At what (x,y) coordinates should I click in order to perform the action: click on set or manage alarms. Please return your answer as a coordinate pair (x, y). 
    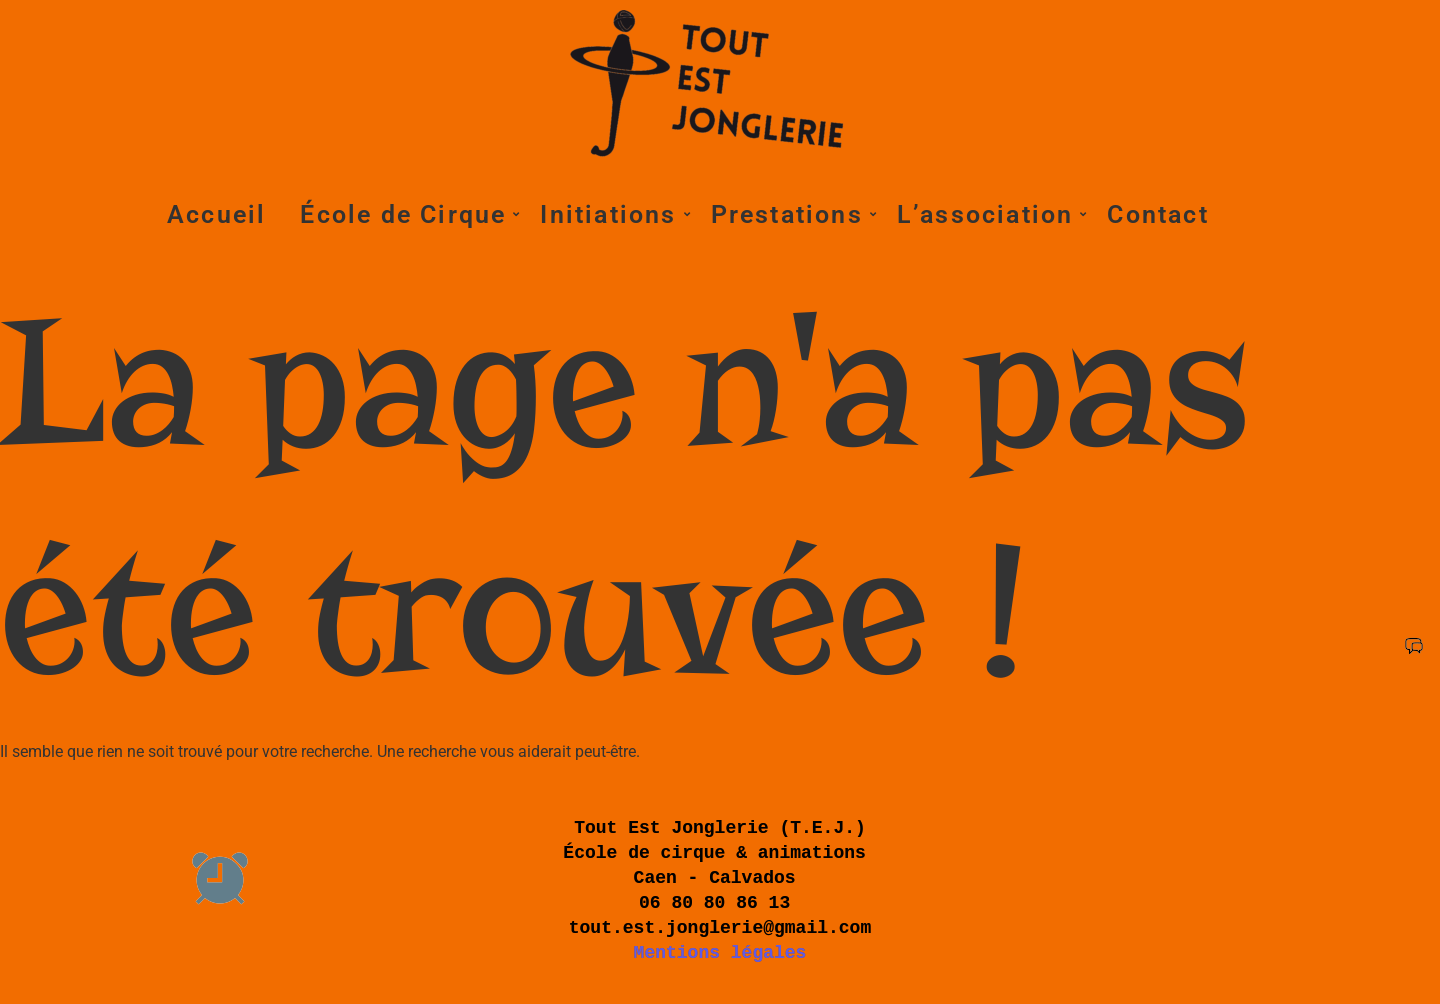
    Looking at the image, I should click on (220, 878).